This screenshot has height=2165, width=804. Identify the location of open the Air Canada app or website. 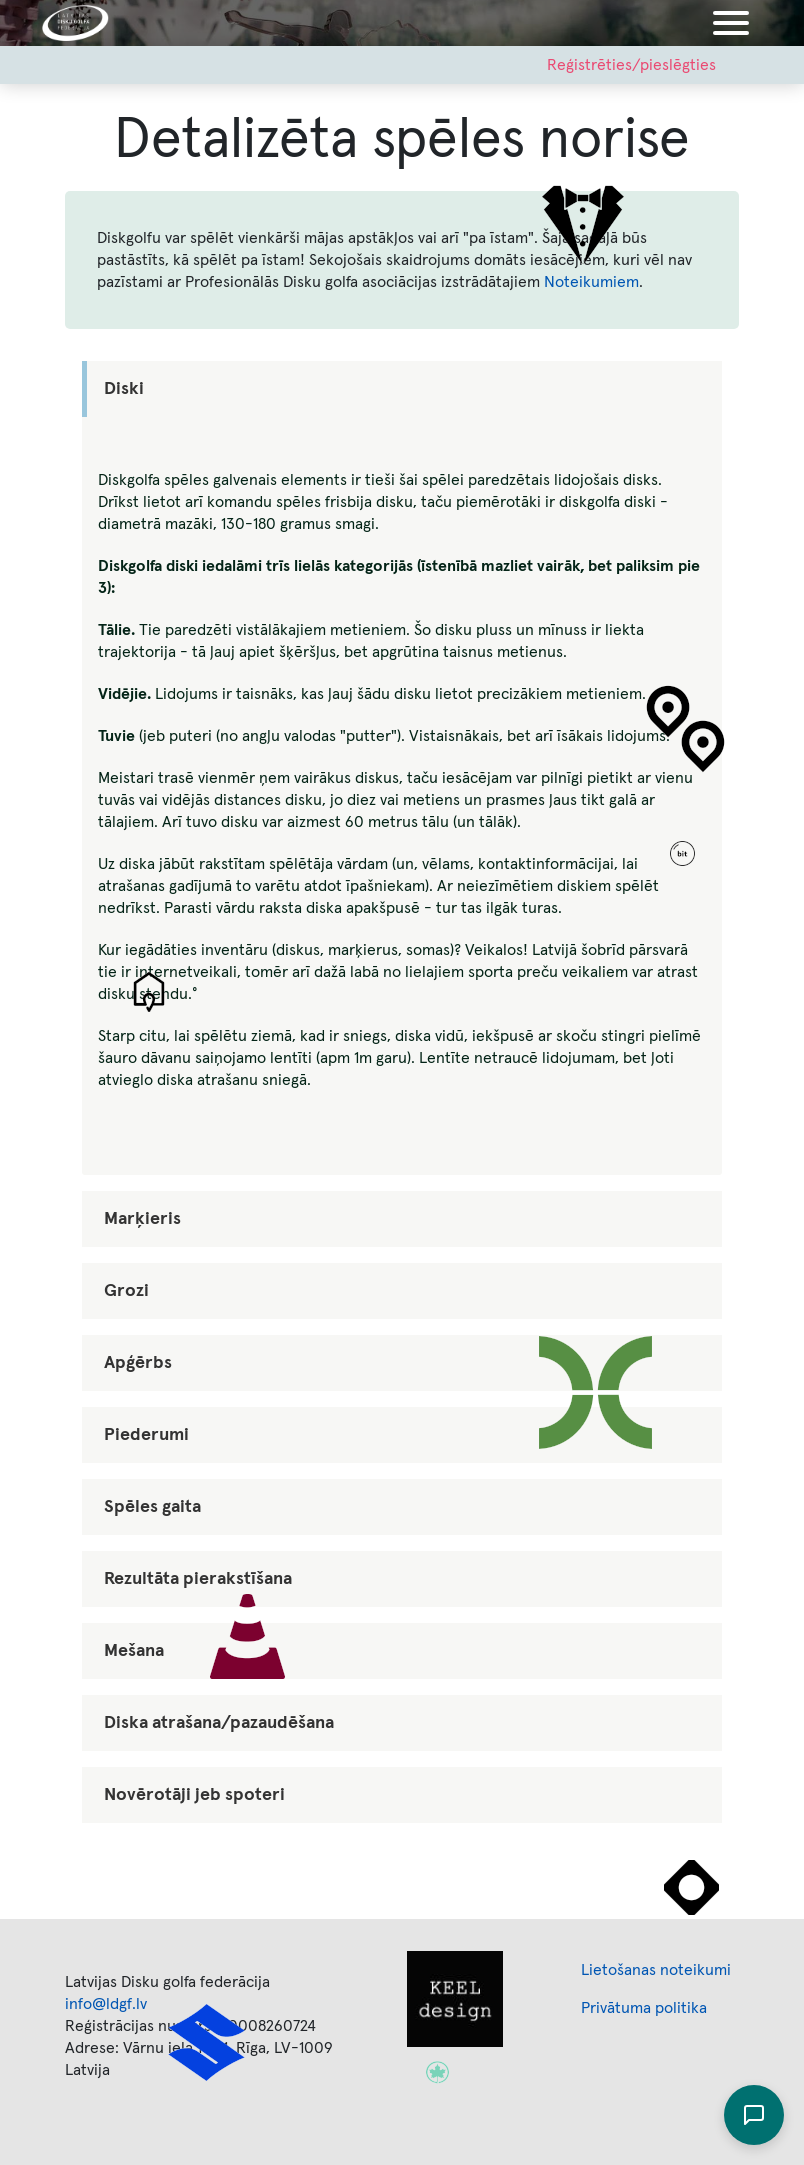
(437, 2072).